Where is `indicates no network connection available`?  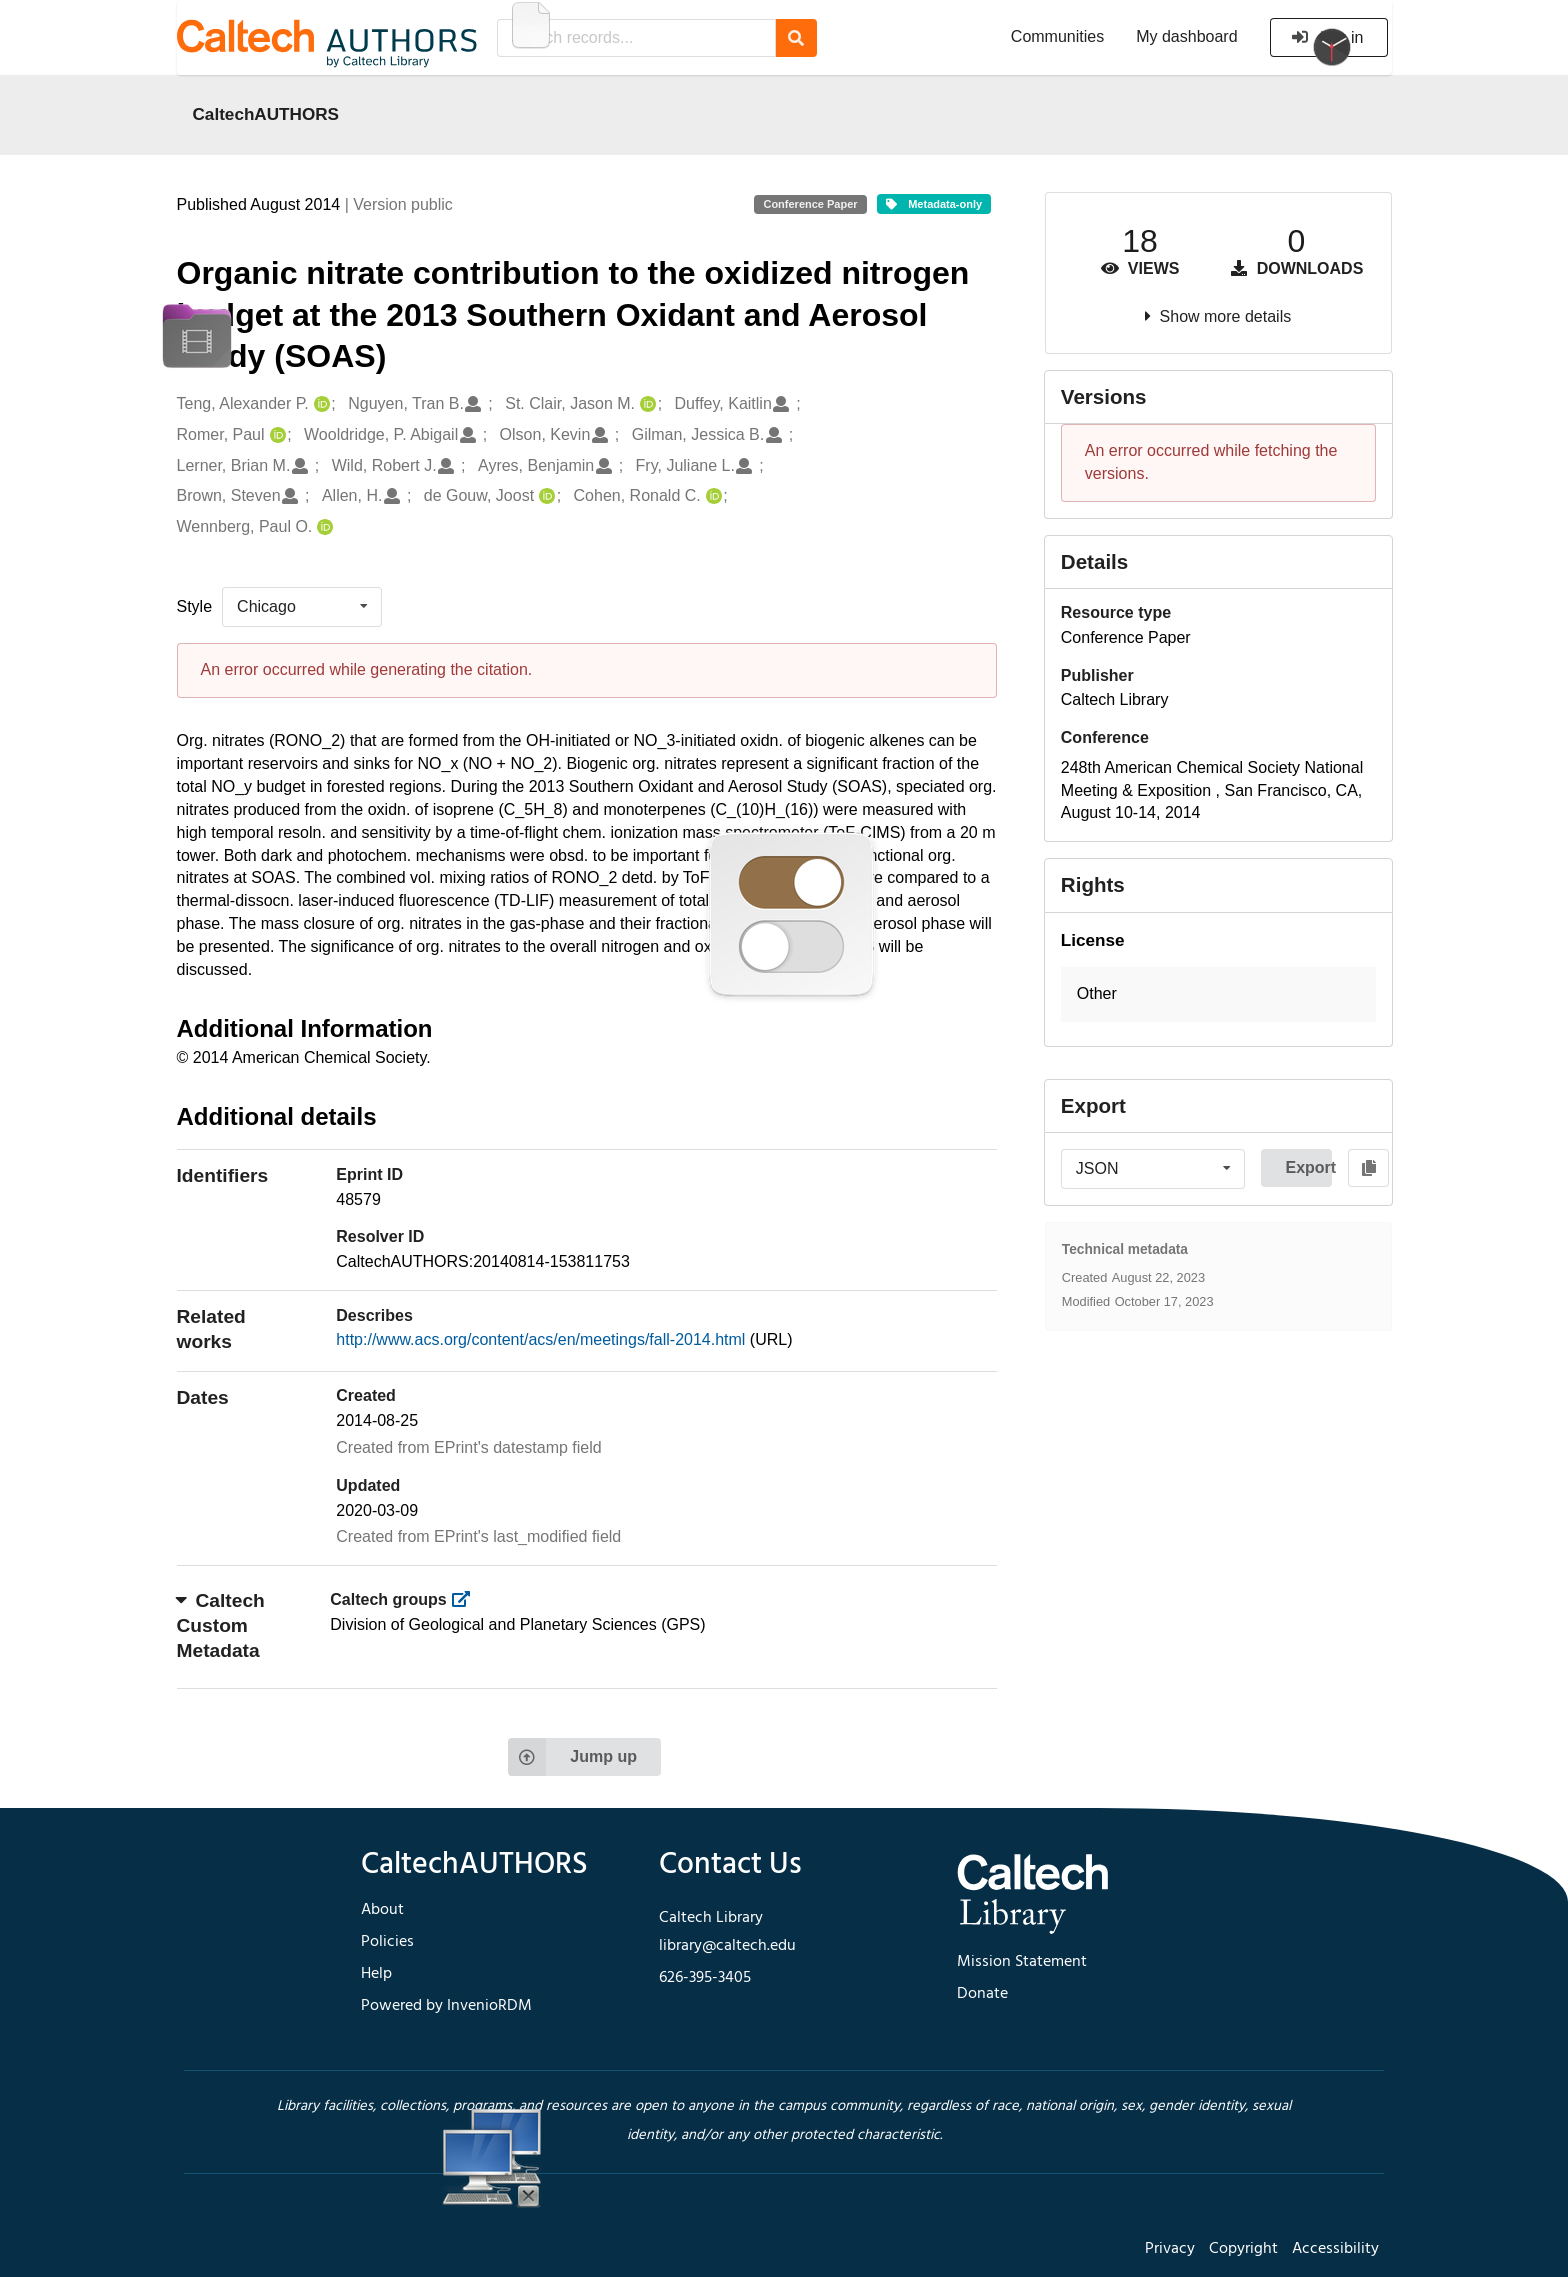 indicates no network connection available is located at coordinates (491, 2157).